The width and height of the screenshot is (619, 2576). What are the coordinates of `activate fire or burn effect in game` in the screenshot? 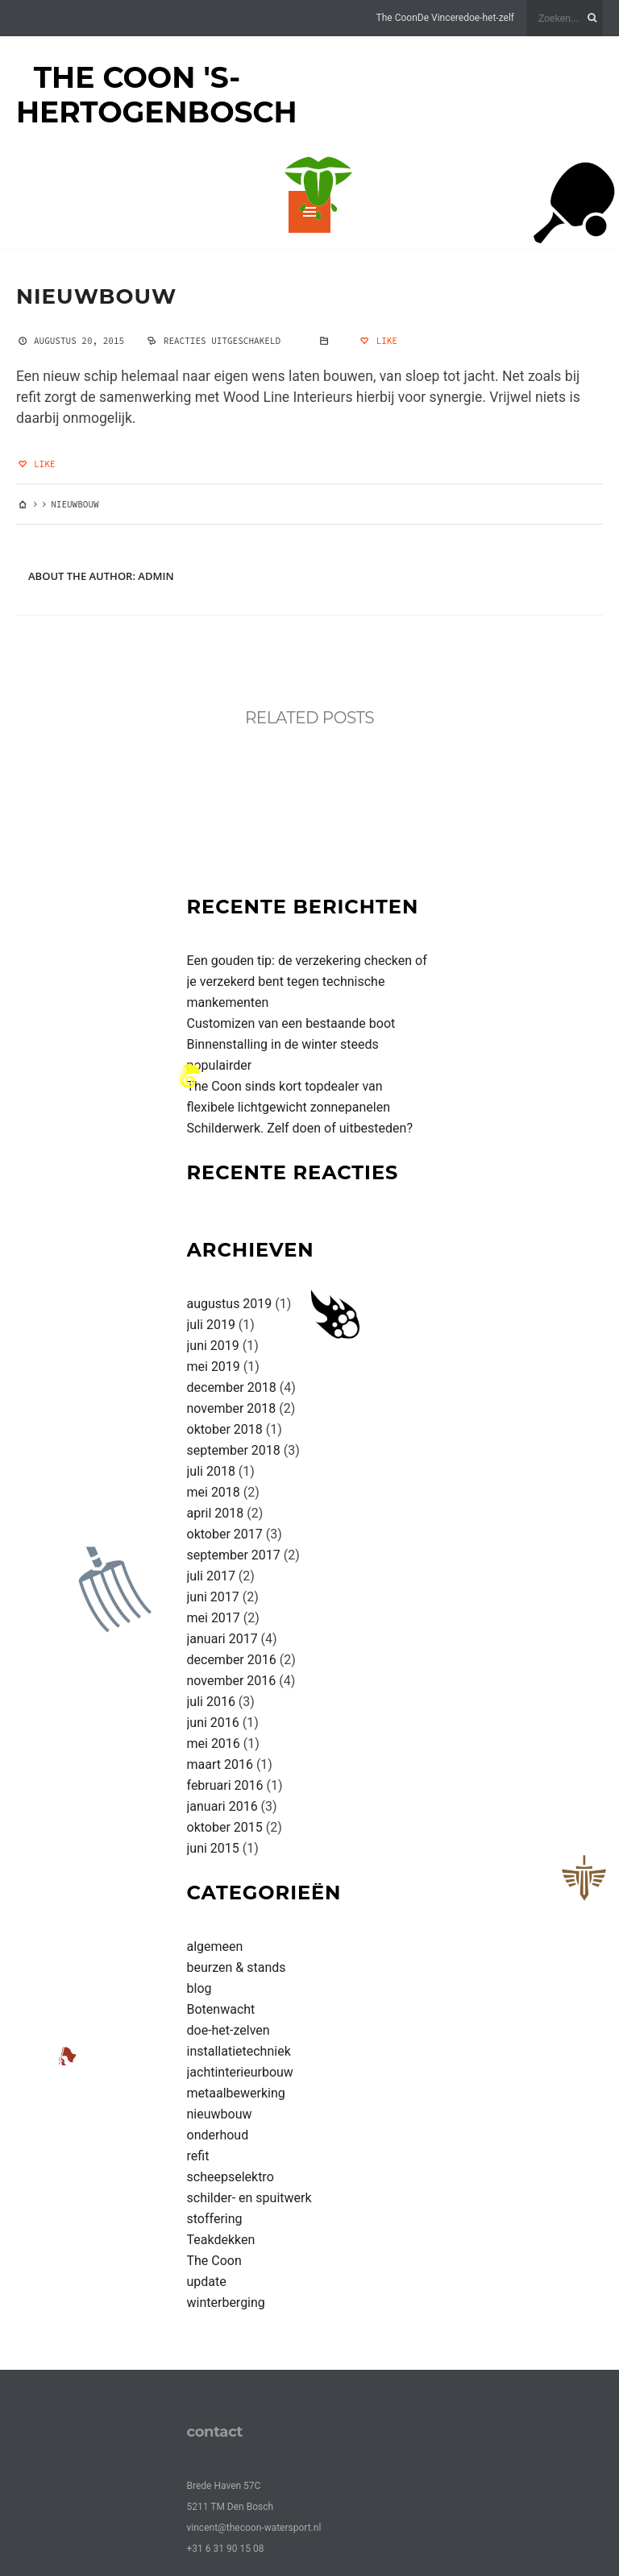 It's located at (334, 1313).